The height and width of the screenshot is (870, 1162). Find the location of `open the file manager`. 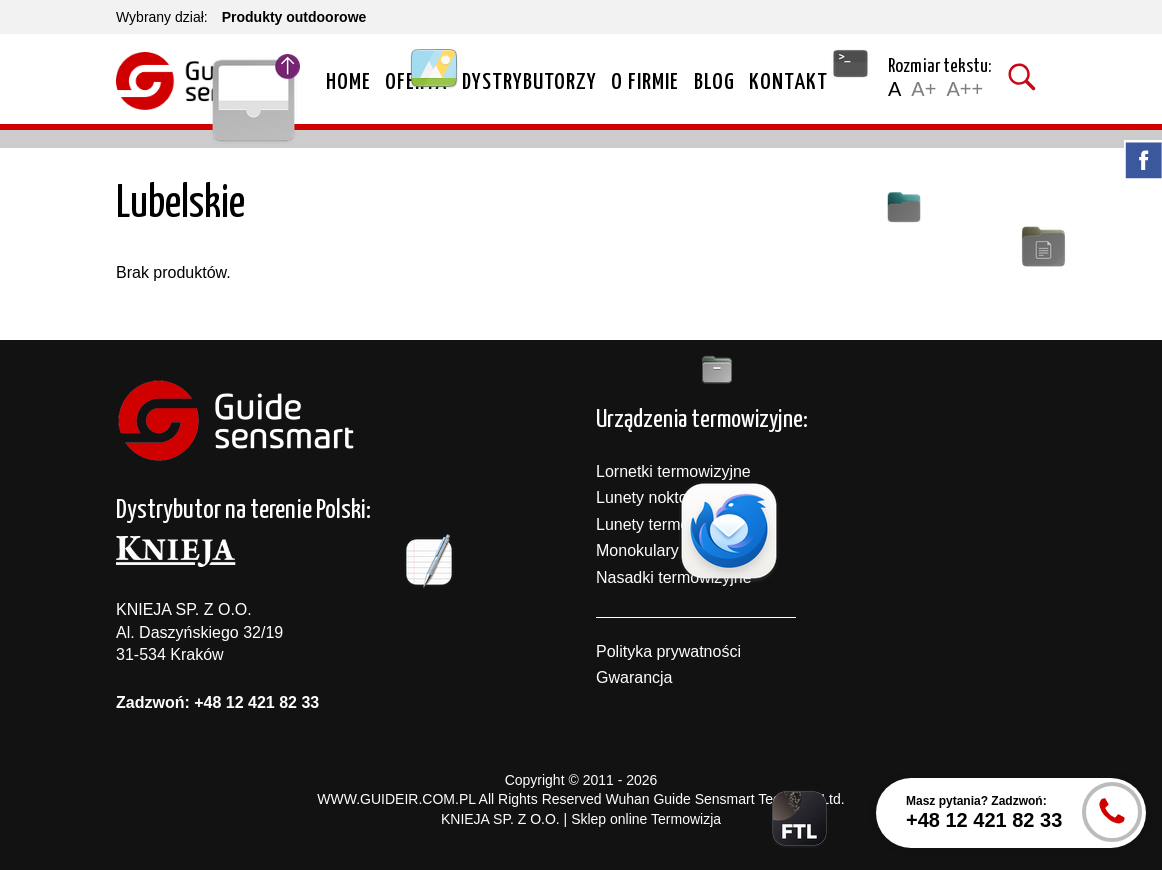

open the file manager is located at coordinates (717, 369).